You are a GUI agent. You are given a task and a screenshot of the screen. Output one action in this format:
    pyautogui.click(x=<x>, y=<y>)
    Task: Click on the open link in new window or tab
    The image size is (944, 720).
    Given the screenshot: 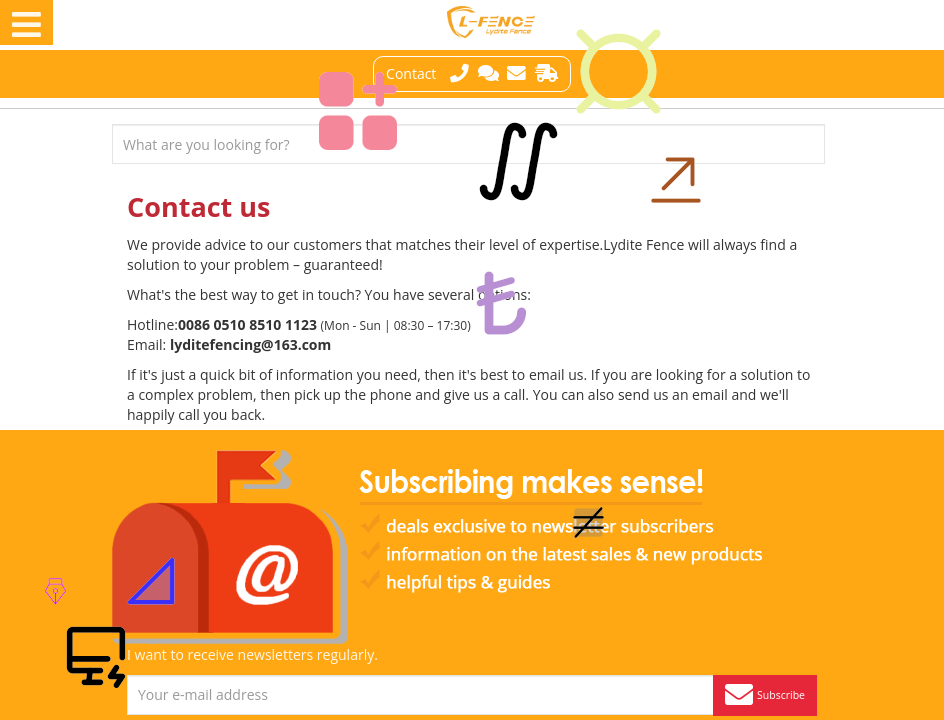 What is the action you would take?
    pyautogui.click(x=676, y=178)
    